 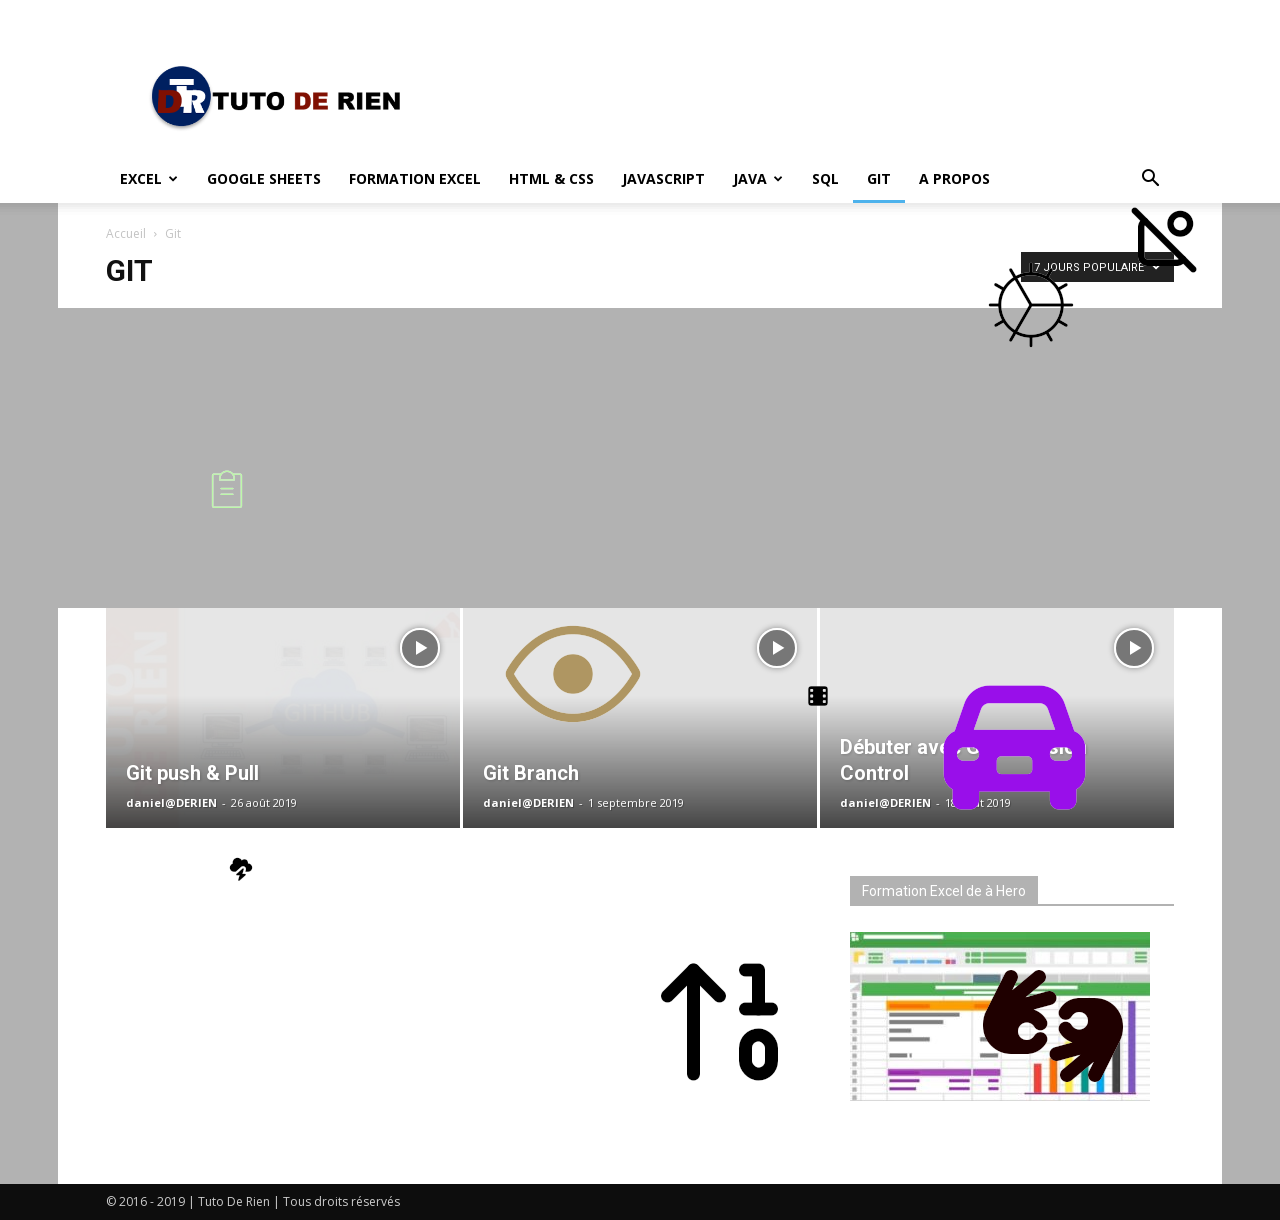 I want to click on access vehicle or car-related settings, so click(x=1014, y=747).